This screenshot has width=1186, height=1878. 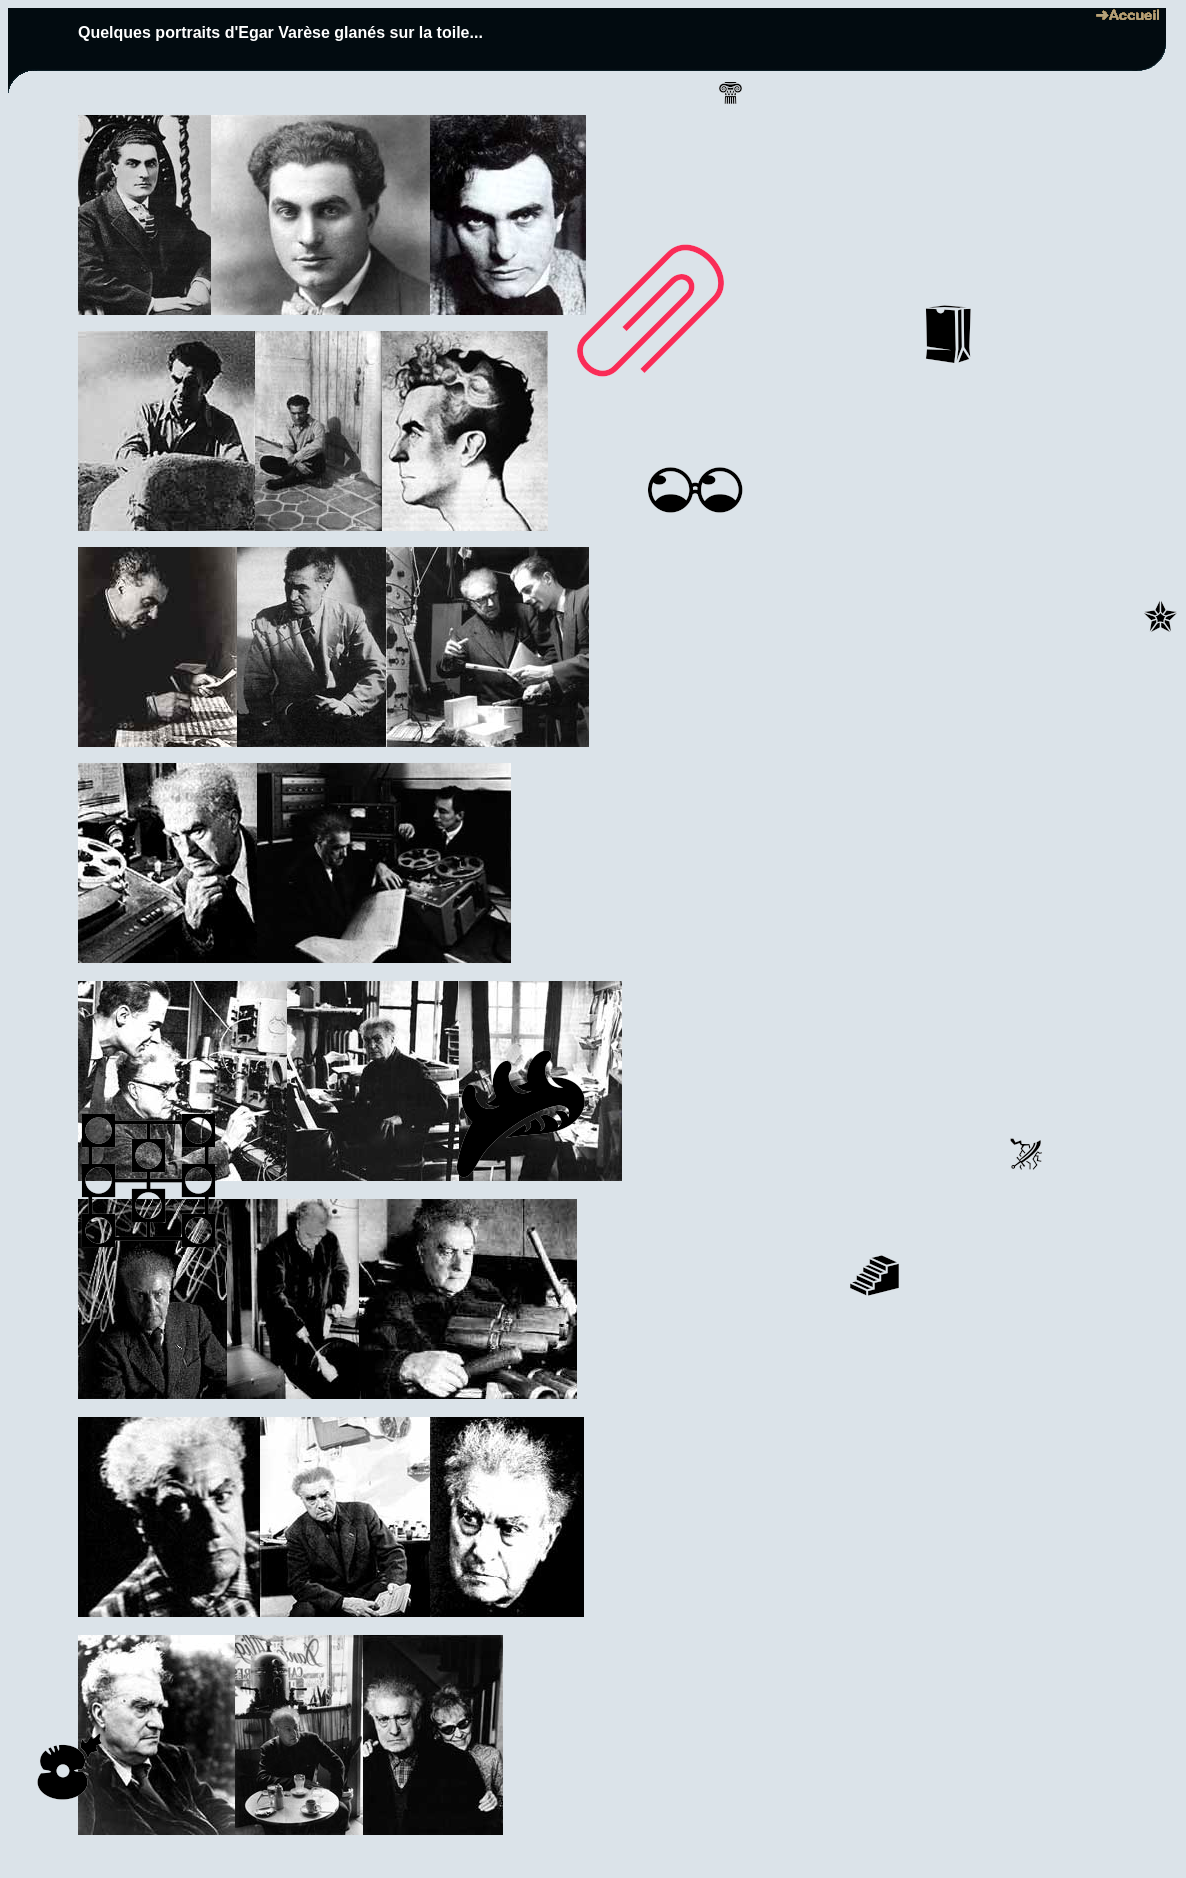 I want to click on view your shopping bag contents, so click(x=949, y=333).